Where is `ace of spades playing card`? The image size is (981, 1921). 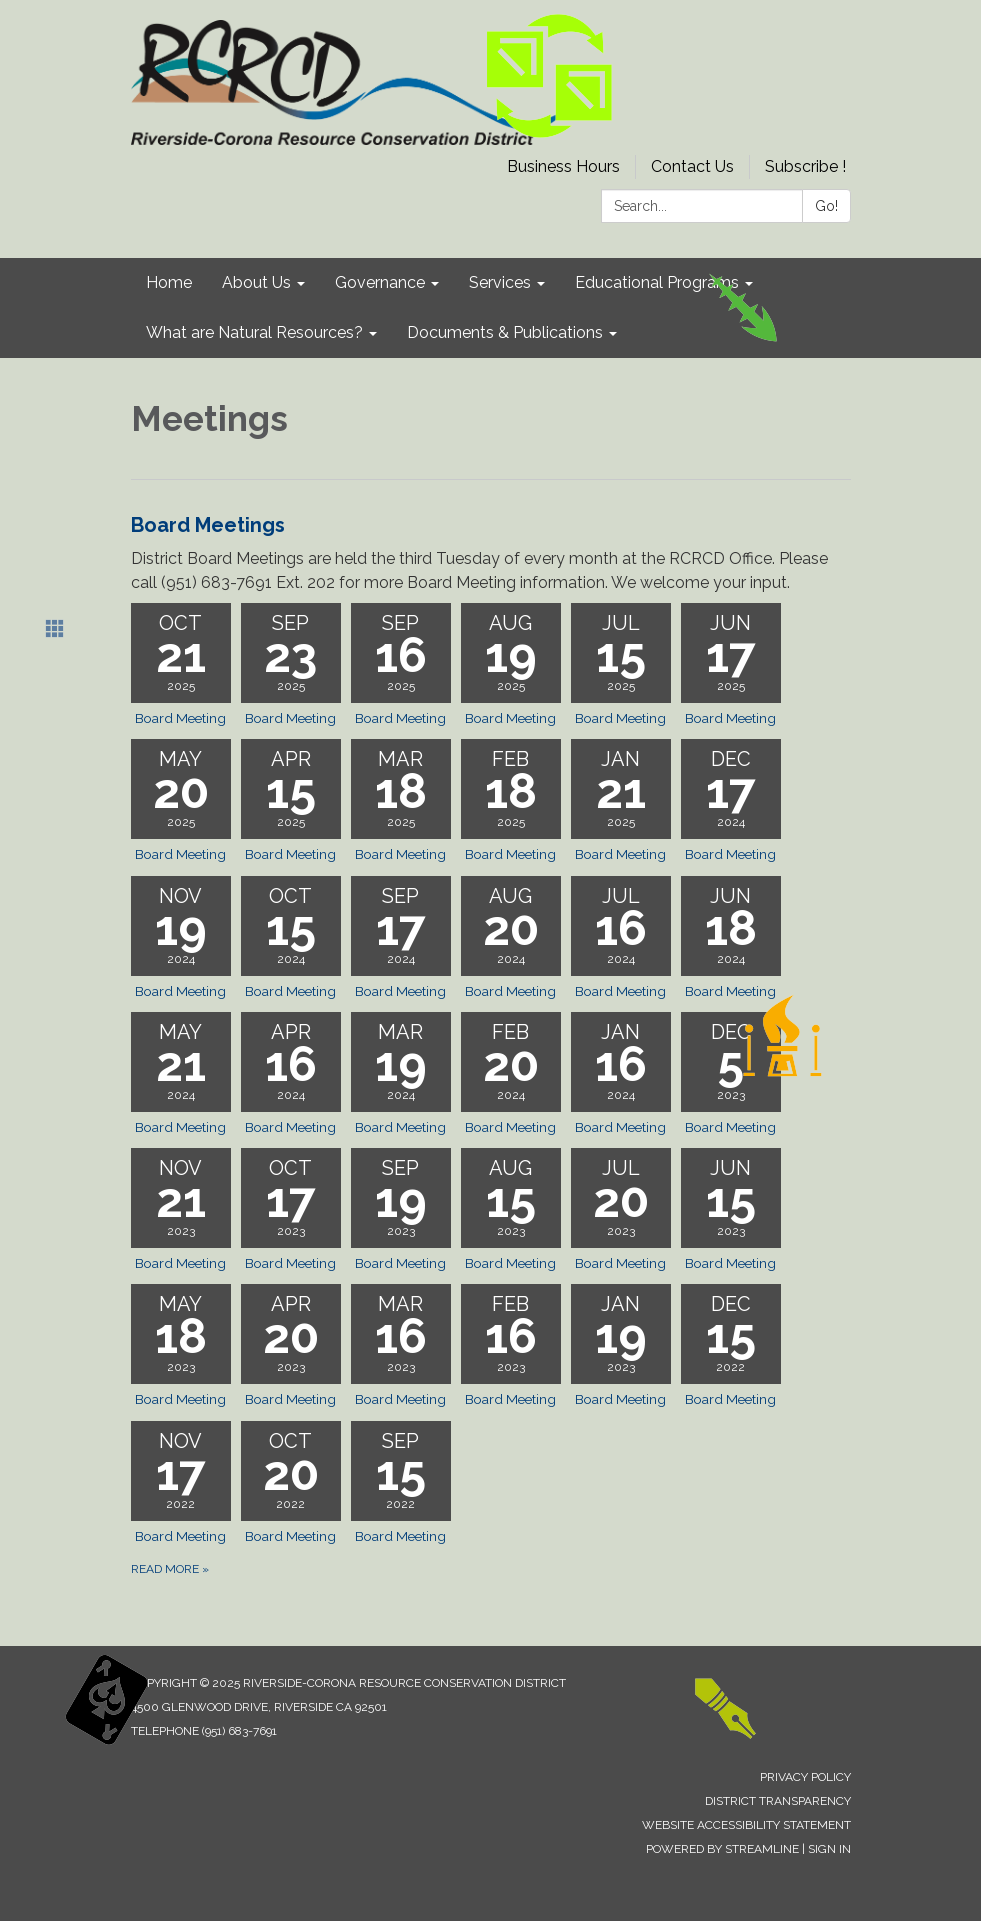 ace of spades playing card is located at coordinates (106, 1699).